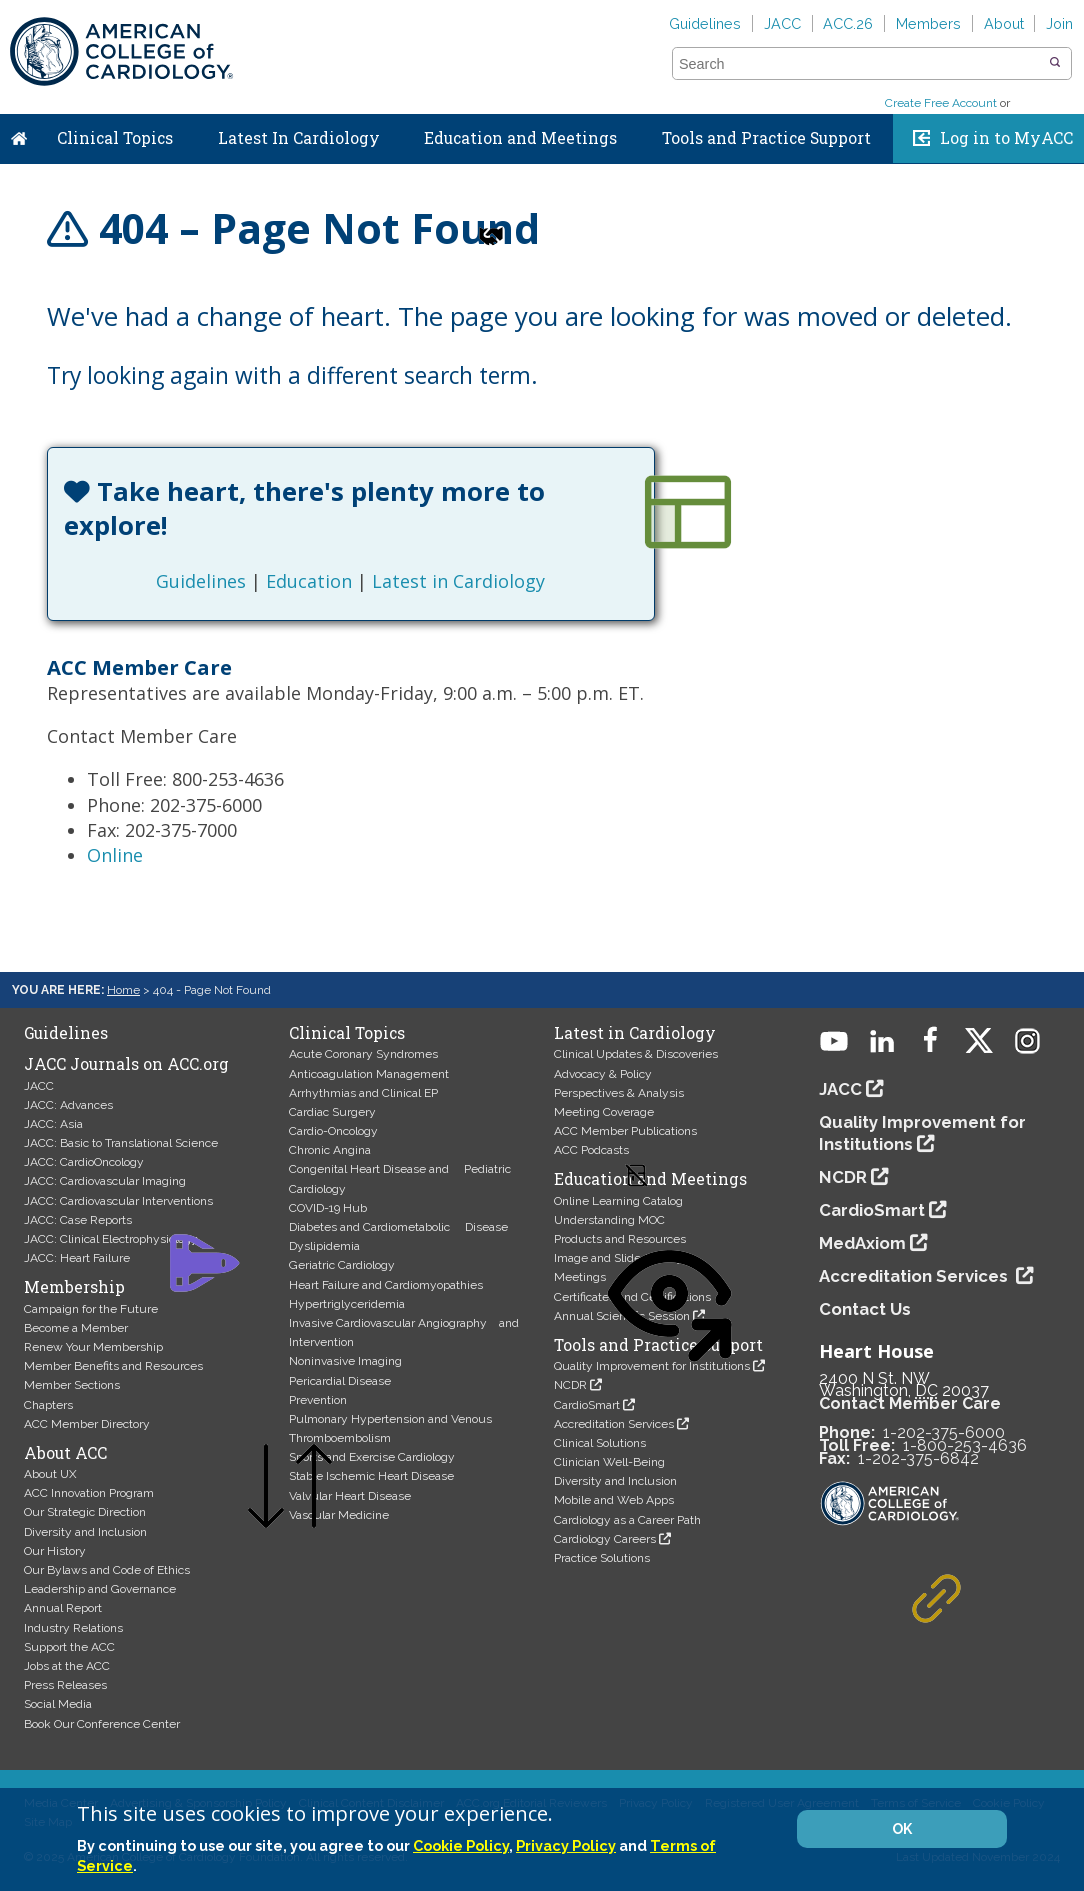 Image resolution: width=1084 pixels, height=1891 pixels. I want to click on access space or aerospace-related content, so click(207, 1263).